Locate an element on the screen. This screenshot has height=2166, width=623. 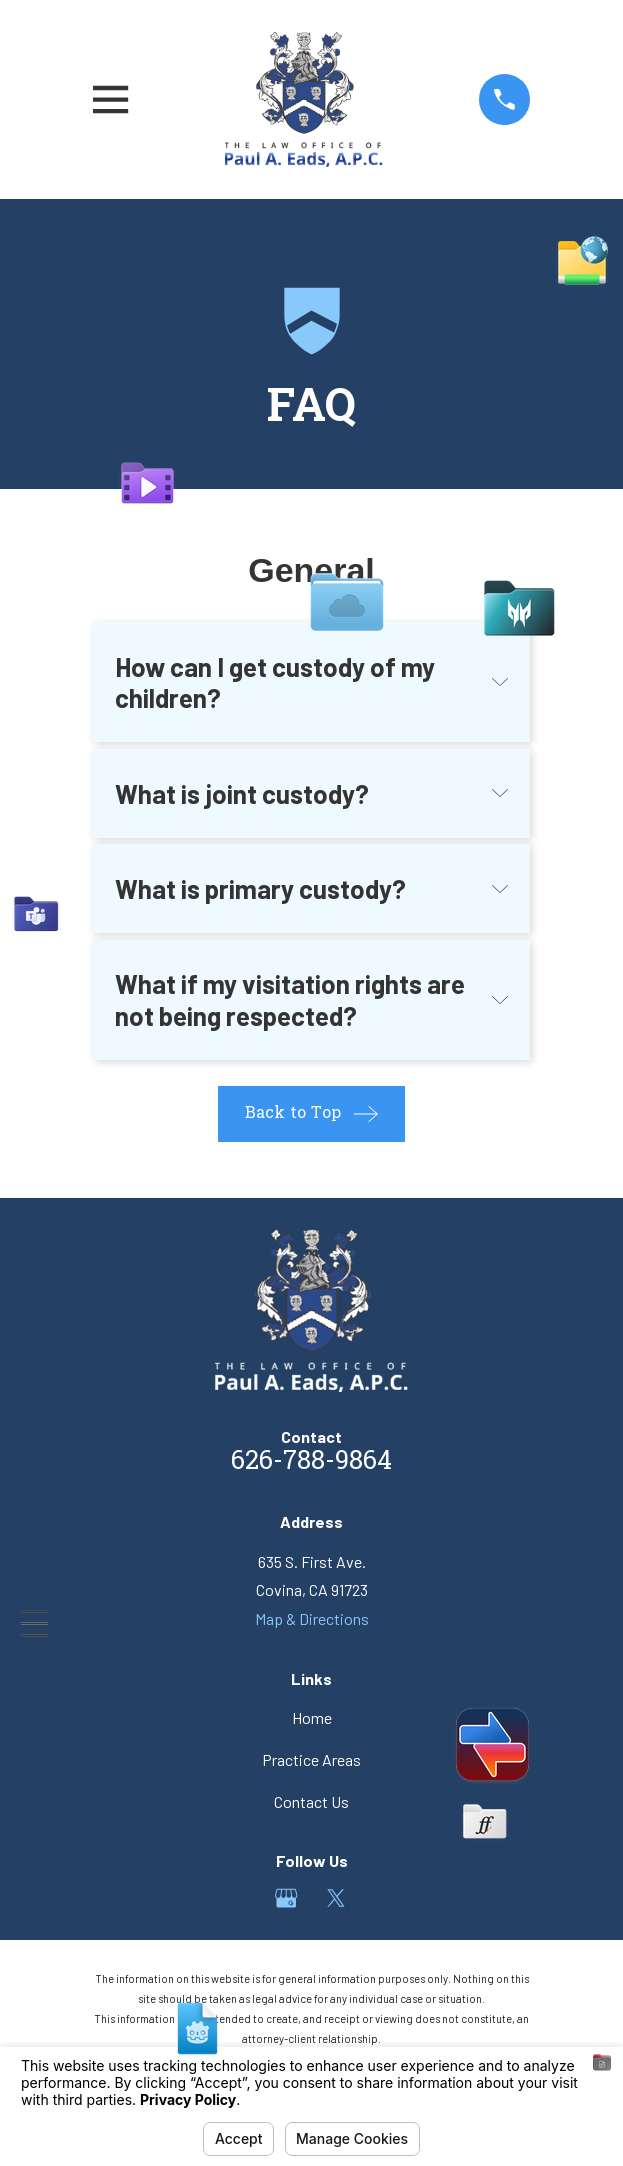
a GDScript file associated with the Godot game engine is located at coordinates (197, 2029).